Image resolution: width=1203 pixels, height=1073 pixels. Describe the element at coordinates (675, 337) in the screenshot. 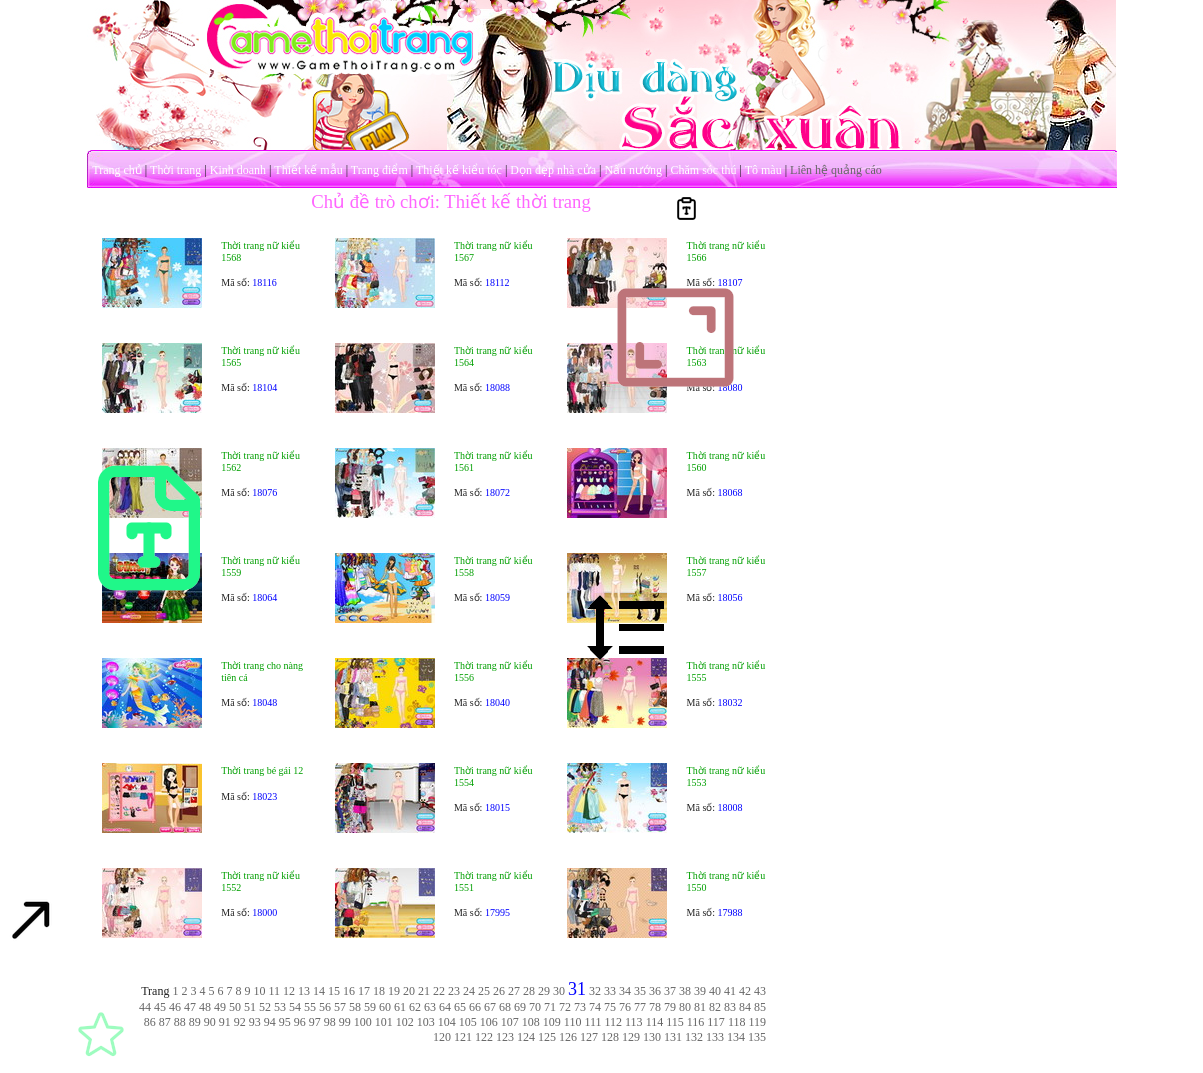

I see `enter fullscreen mode` at that location.